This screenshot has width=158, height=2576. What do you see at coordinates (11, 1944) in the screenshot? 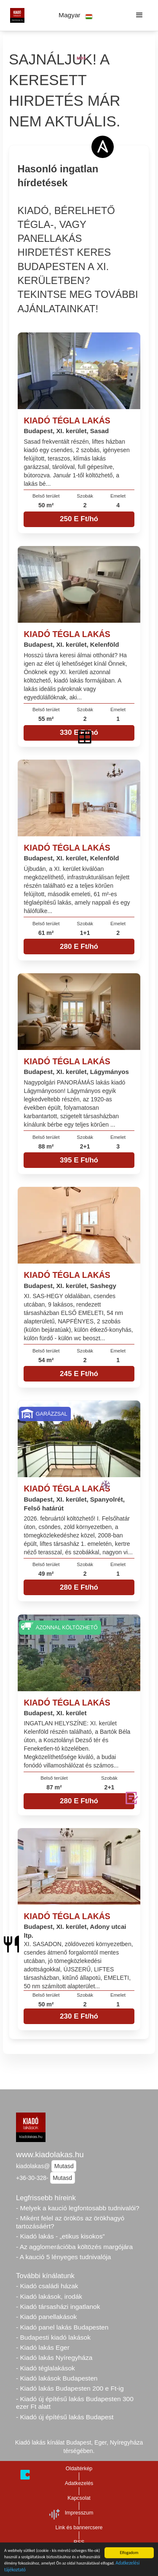
I see `find nearby restaurants` at bounding box center [11, 1944].